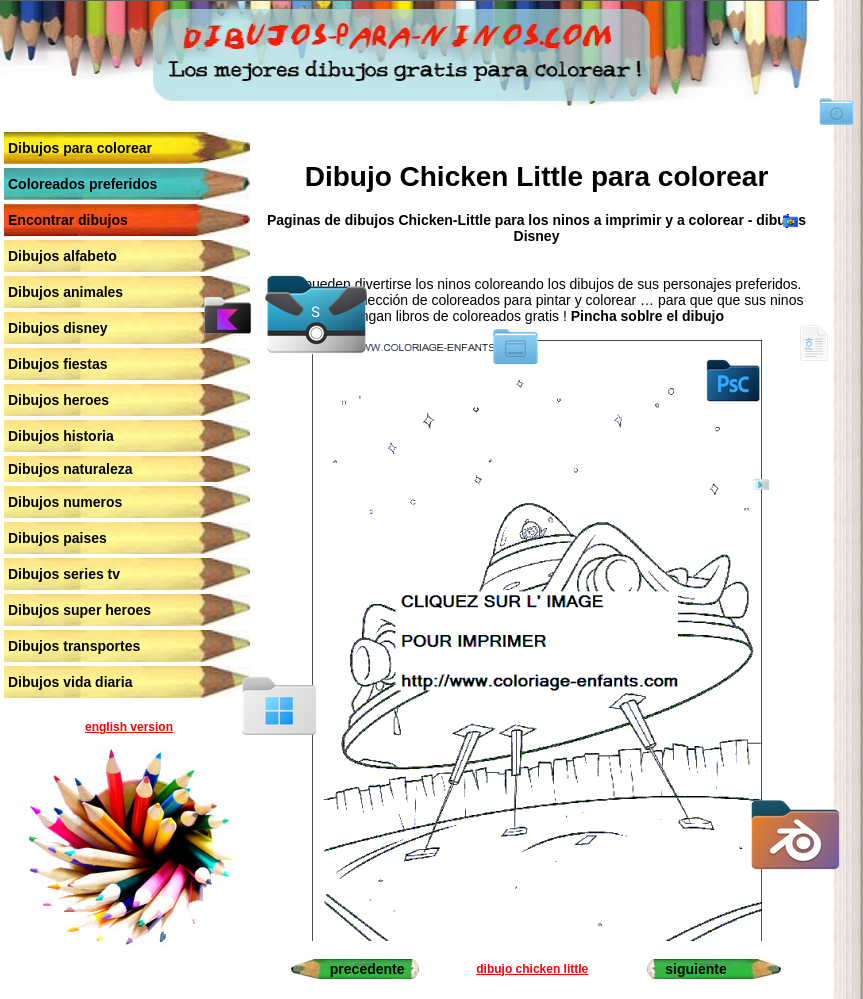  What do you see at coordinates (316, 317) in the screenshot?
I see `folder for storing pokémon great ball-related files` at bounding box center [316, 317].